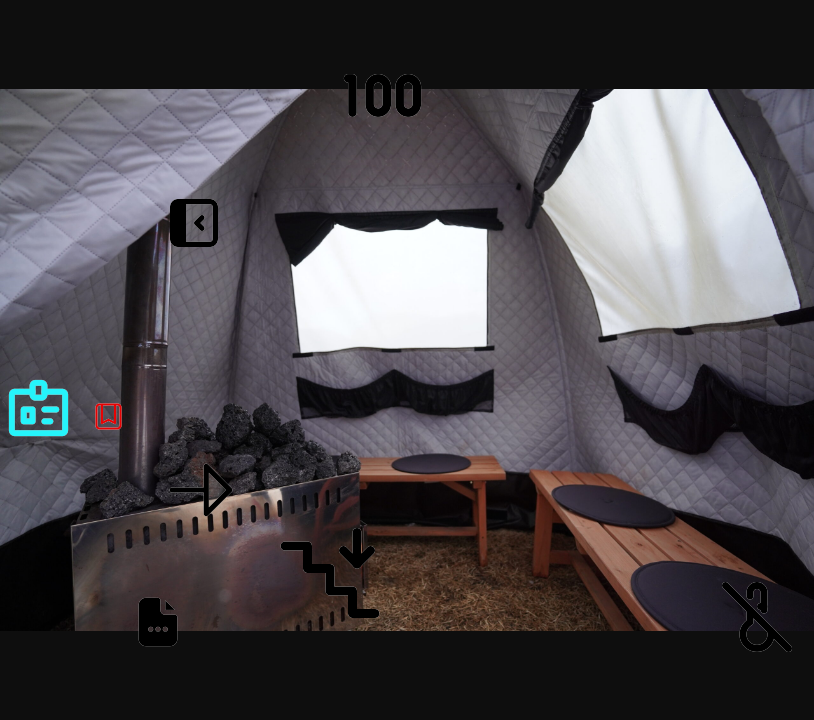 The height and width of the screenshot is (720, 814). What do you see at coordinates (108, 416) in the screenshot?
I see `save this item to your bookmarks` at bounding box center [108, 416].